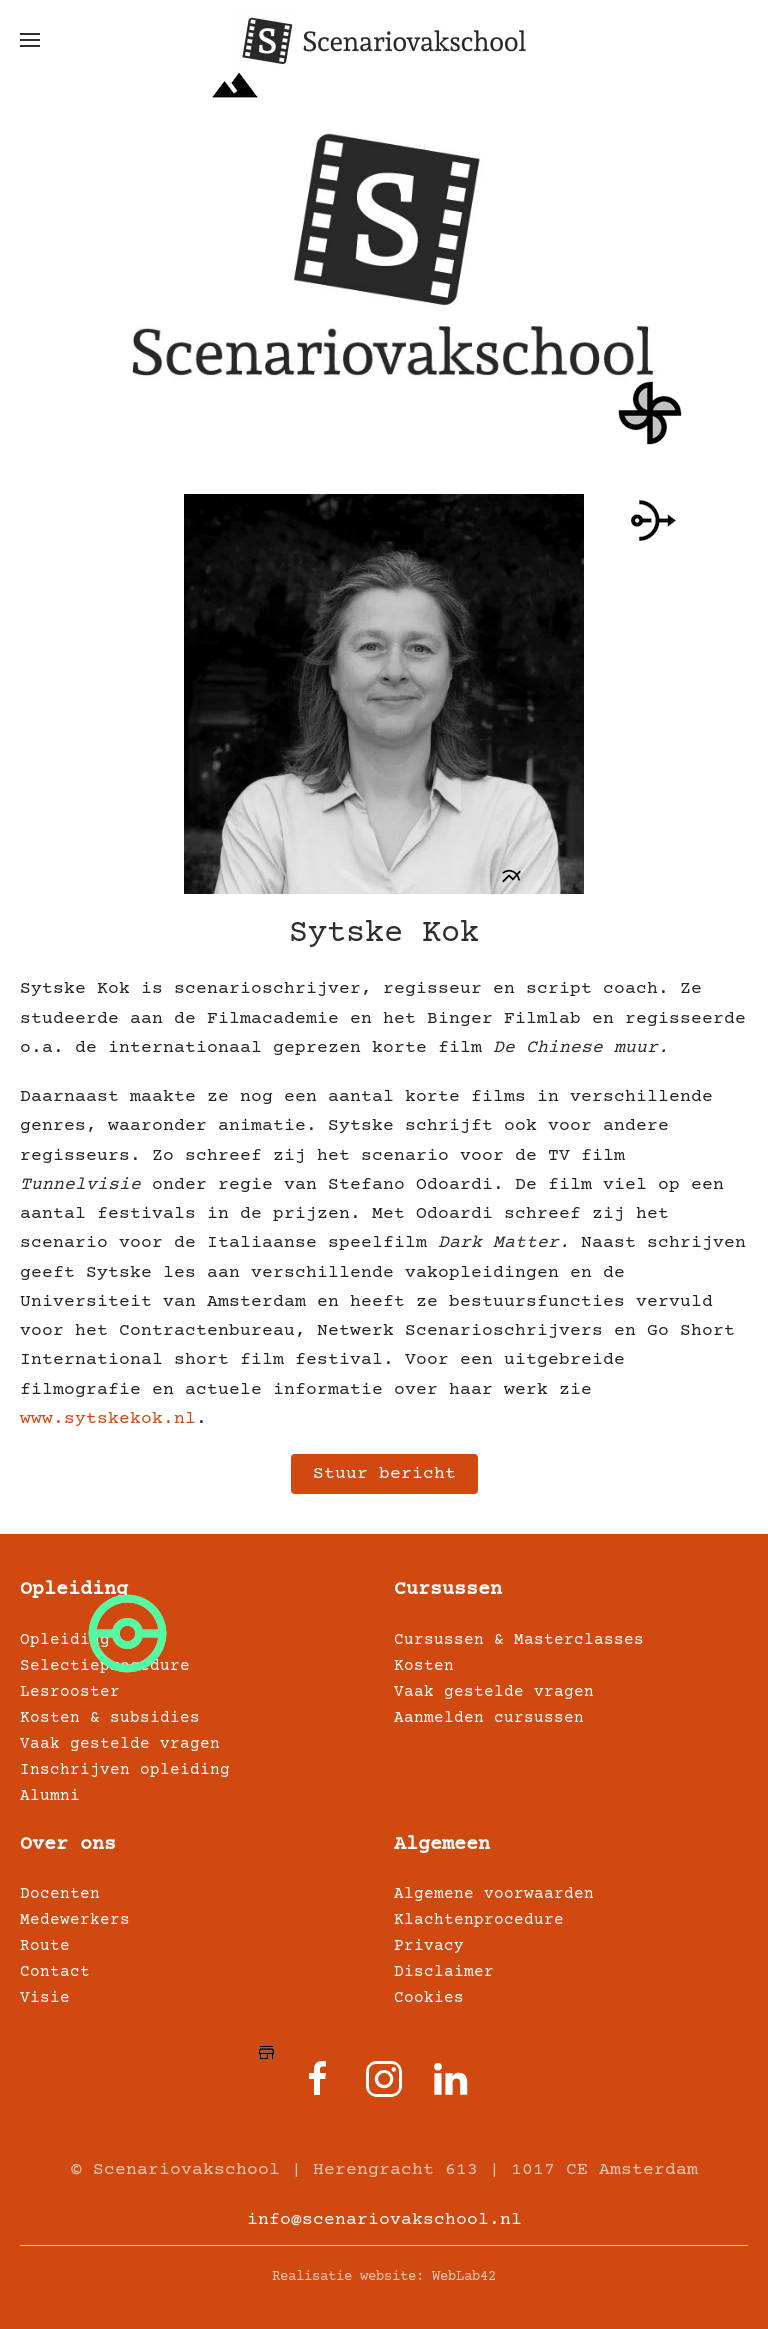 This screenshot has height=2329, width=768. What do you see at coordinates (511, 876) in the screenshot?
I see `view multi-line chart or graph data` at bounding box center [511, 876].